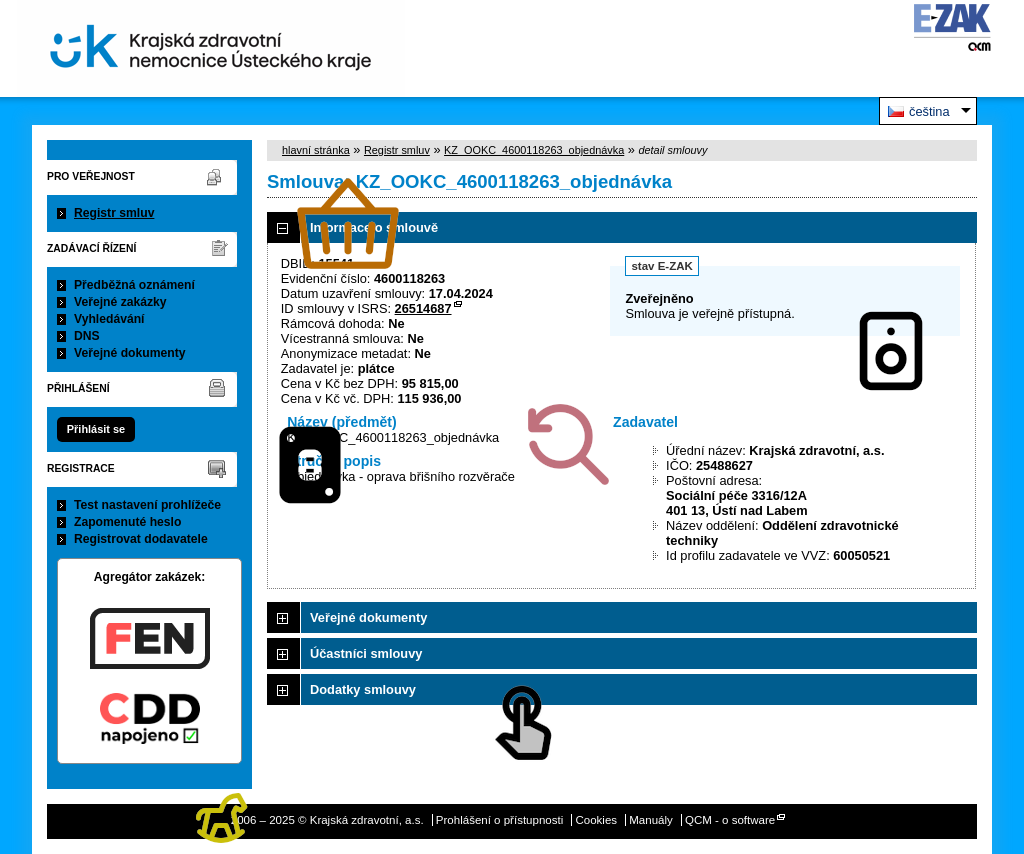 Image resolution: width=1024 pixels, height=854 pixels. Describe the element at coordinates (221, 818) in the screenshot. I see `access kids or children's section` at that location.